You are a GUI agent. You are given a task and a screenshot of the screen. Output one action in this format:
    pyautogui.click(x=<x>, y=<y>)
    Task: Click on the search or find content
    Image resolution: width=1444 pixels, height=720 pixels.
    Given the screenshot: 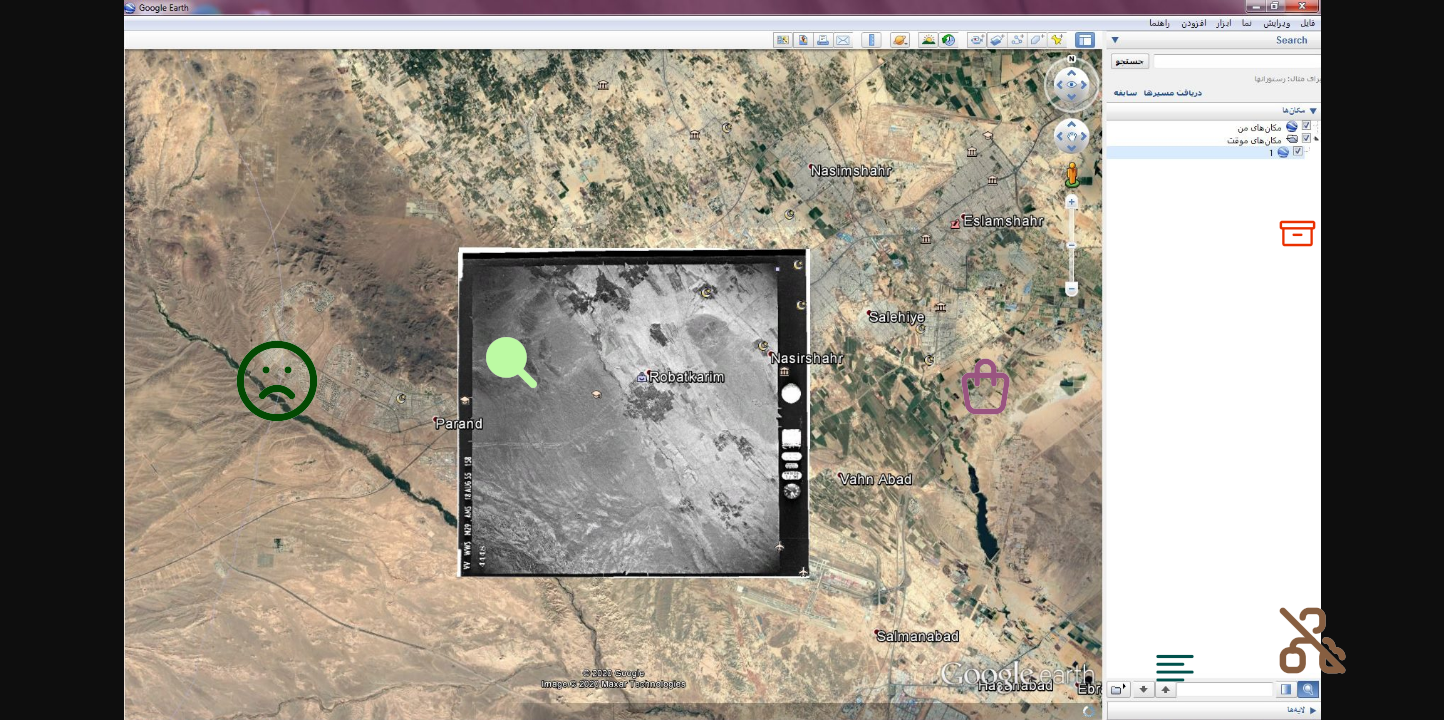 What is the action you would take?
    pyautogui.click(x=511, y=362)
    